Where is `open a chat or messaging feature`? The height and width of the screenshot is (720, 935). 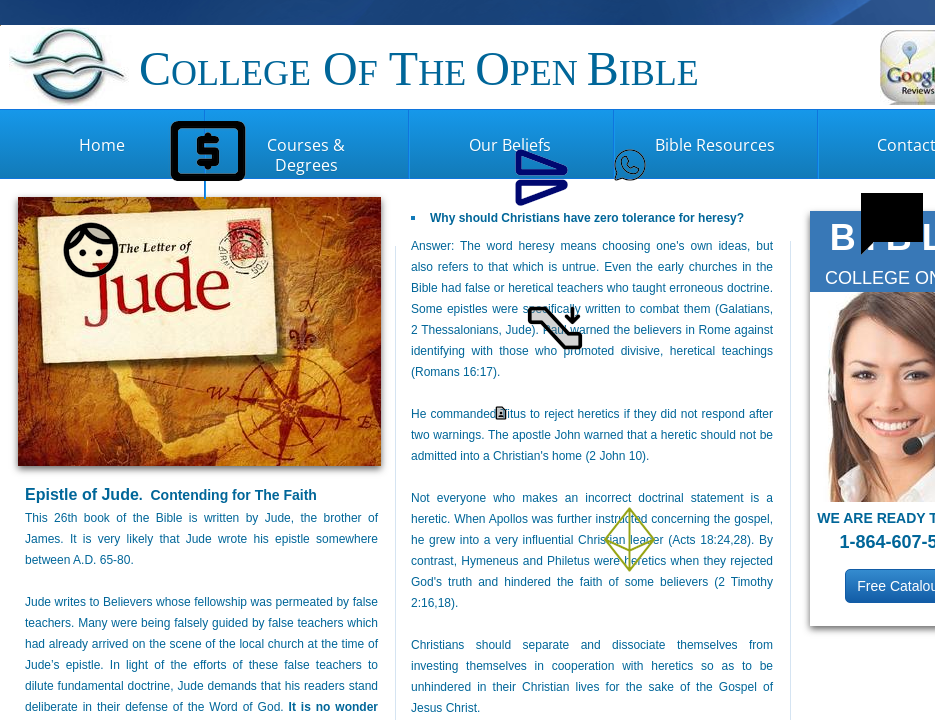
open a chat or messaging feature is located at coordinates (892, 224).